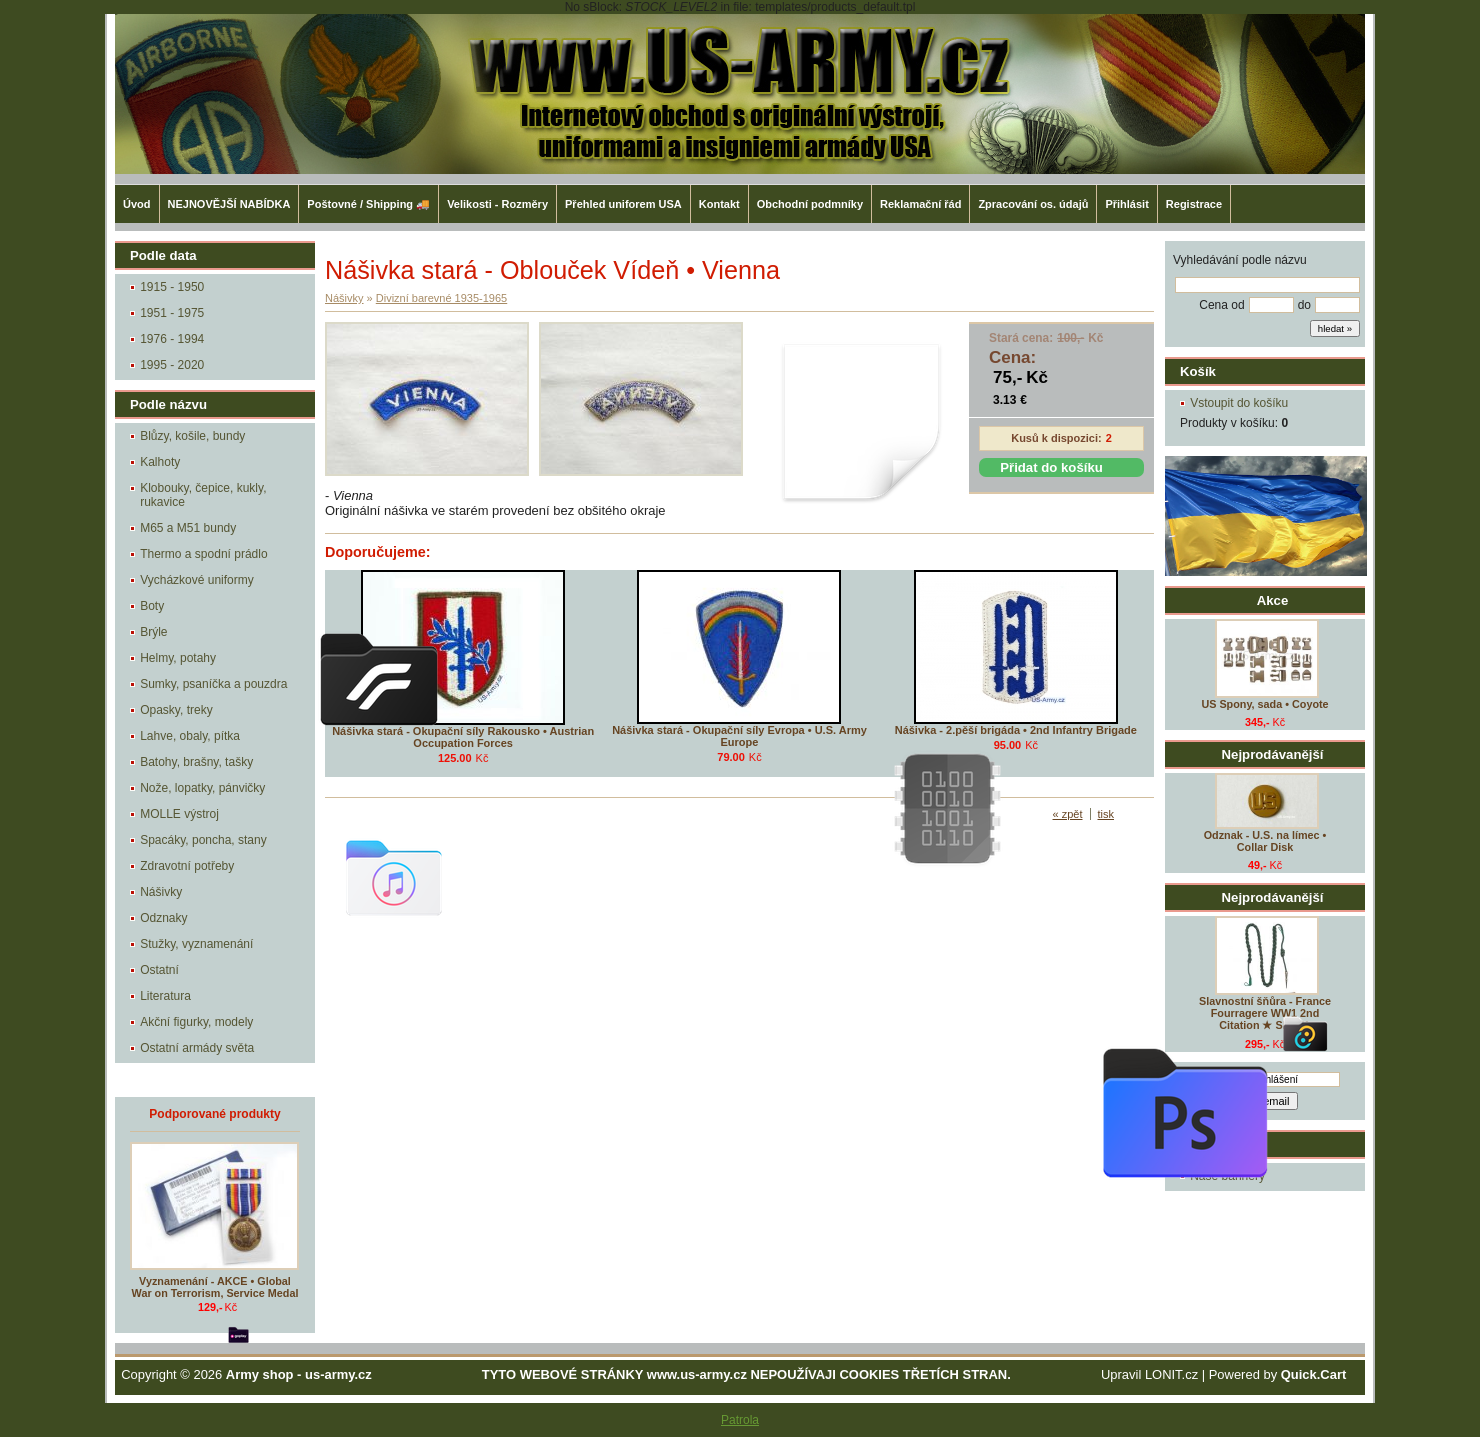 The image size is (1480, 1437). Describe the element at coordinates (393, 880) in the screenshot. I see `open folder containing apple music files` at that location.